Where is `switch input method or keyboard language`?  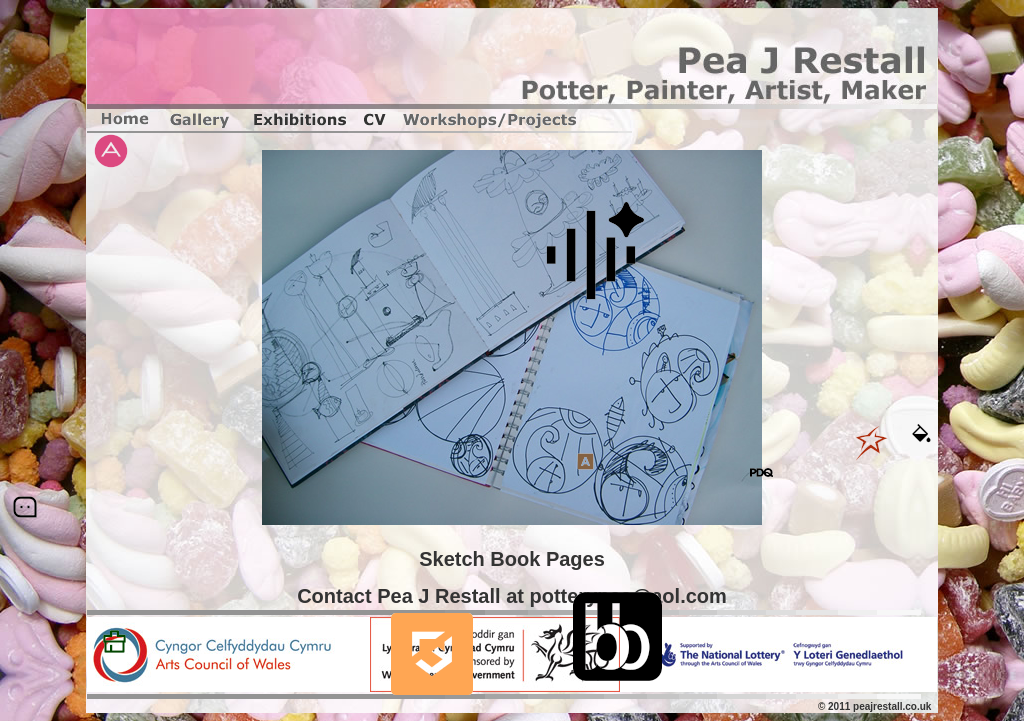 switch input method or keyboard language is located at coordinates (585, 461).